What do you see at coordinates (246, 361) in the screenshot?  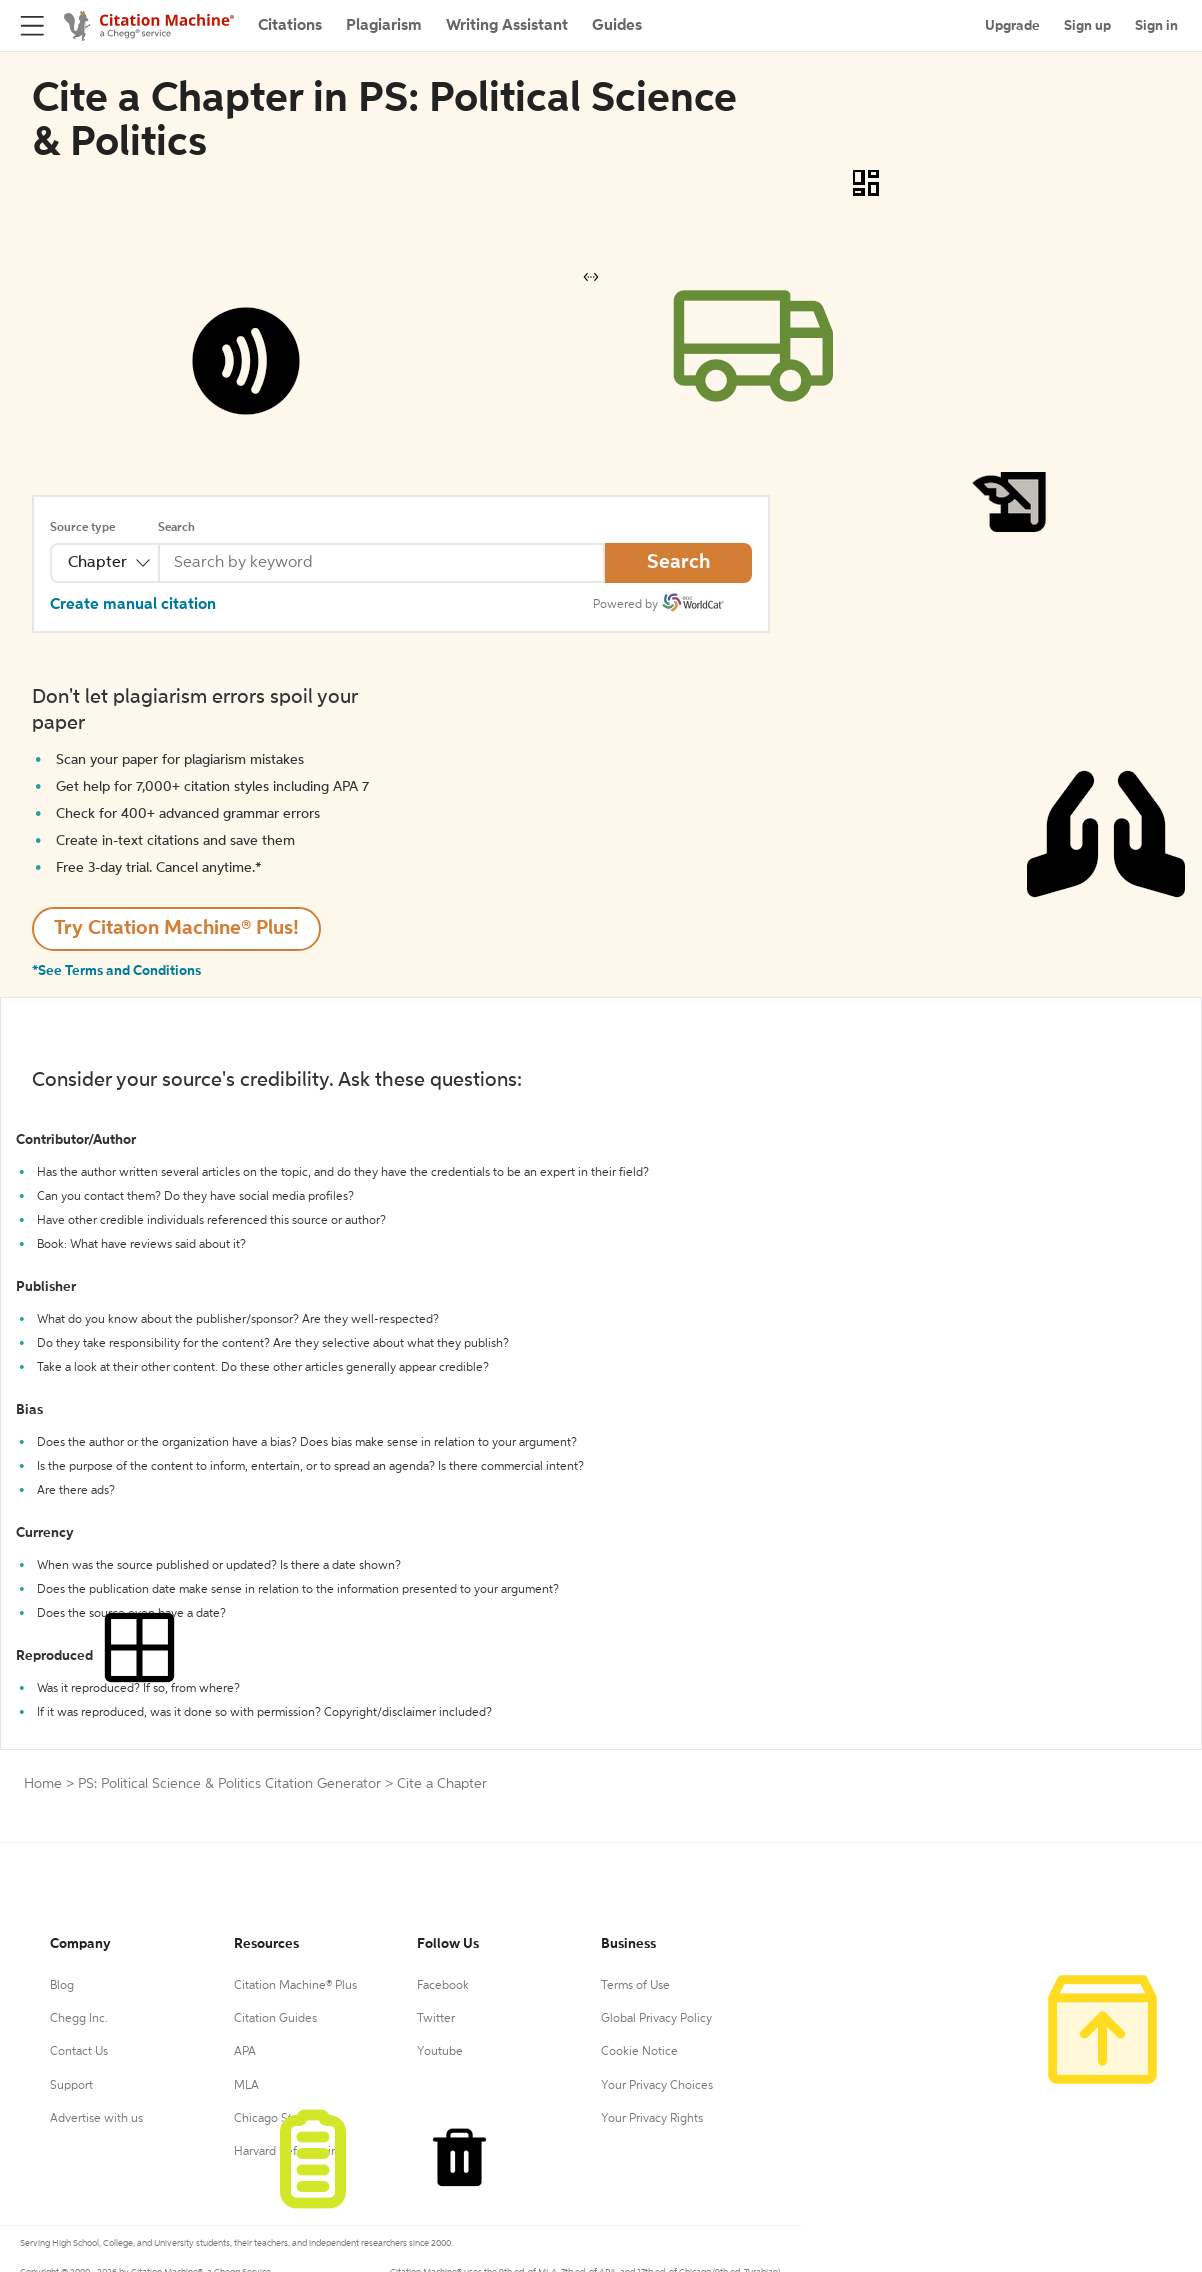 I see `tap to pay with contactless payment` at bounding box center [246, 361].